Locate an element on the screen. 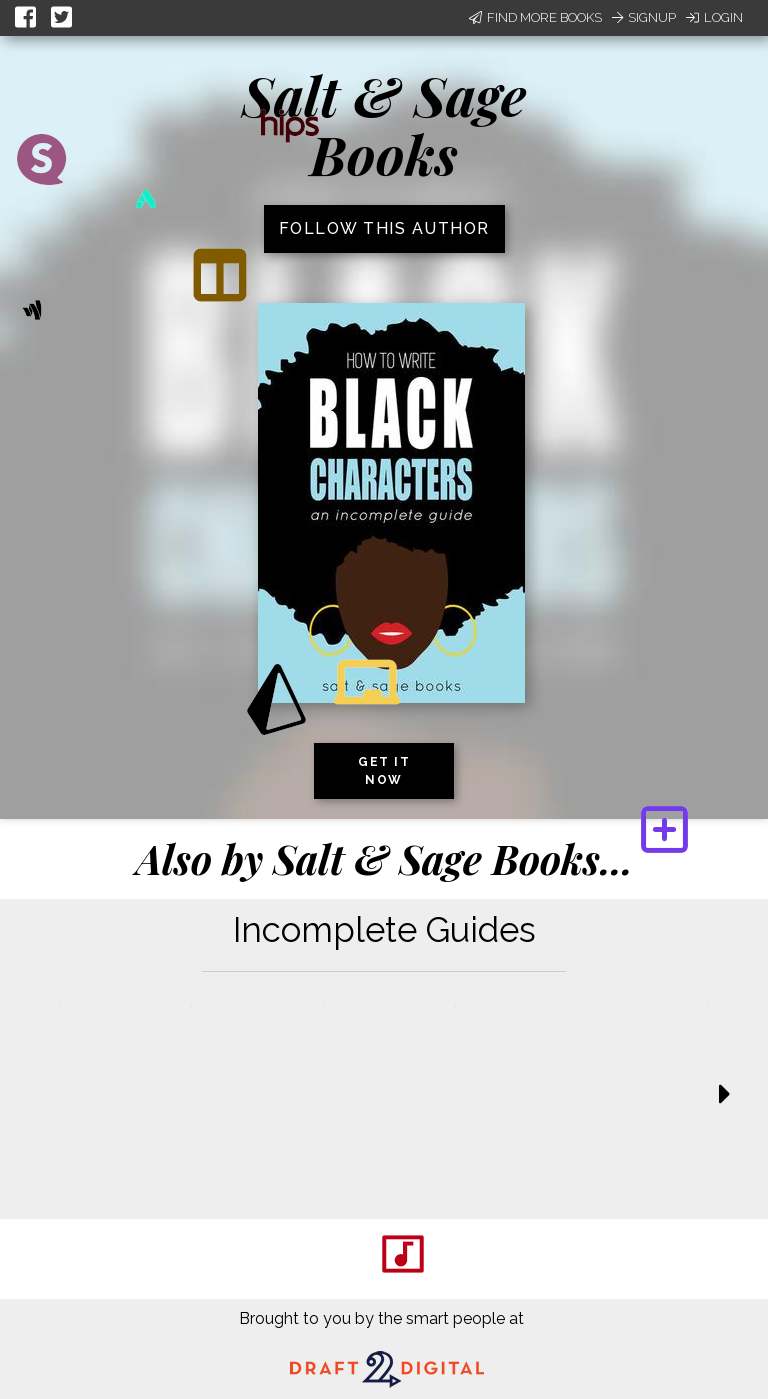 This screenshot has width=768, height=1399. open music video player is located at coordinates (403, 1254).